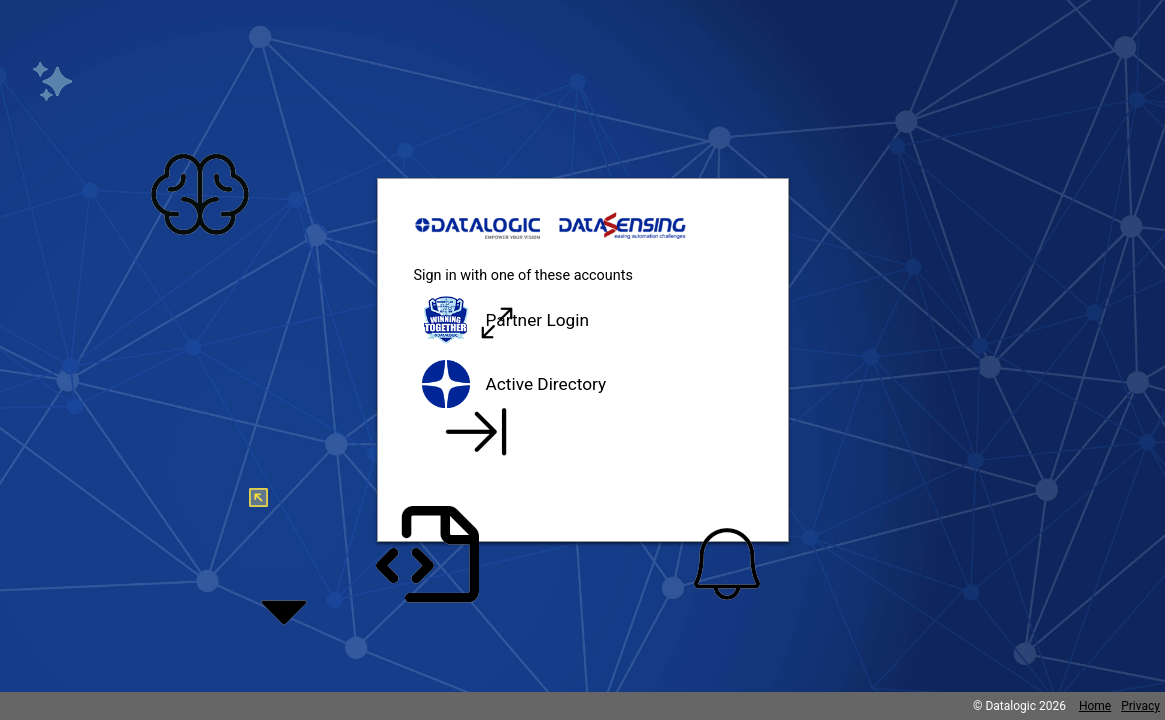 This screenshot has height=720, width=1165. What do you see at coordinates (497, 323) in the screenshot?
I see `maximize window to full screen` at bounding box center [497, 323].